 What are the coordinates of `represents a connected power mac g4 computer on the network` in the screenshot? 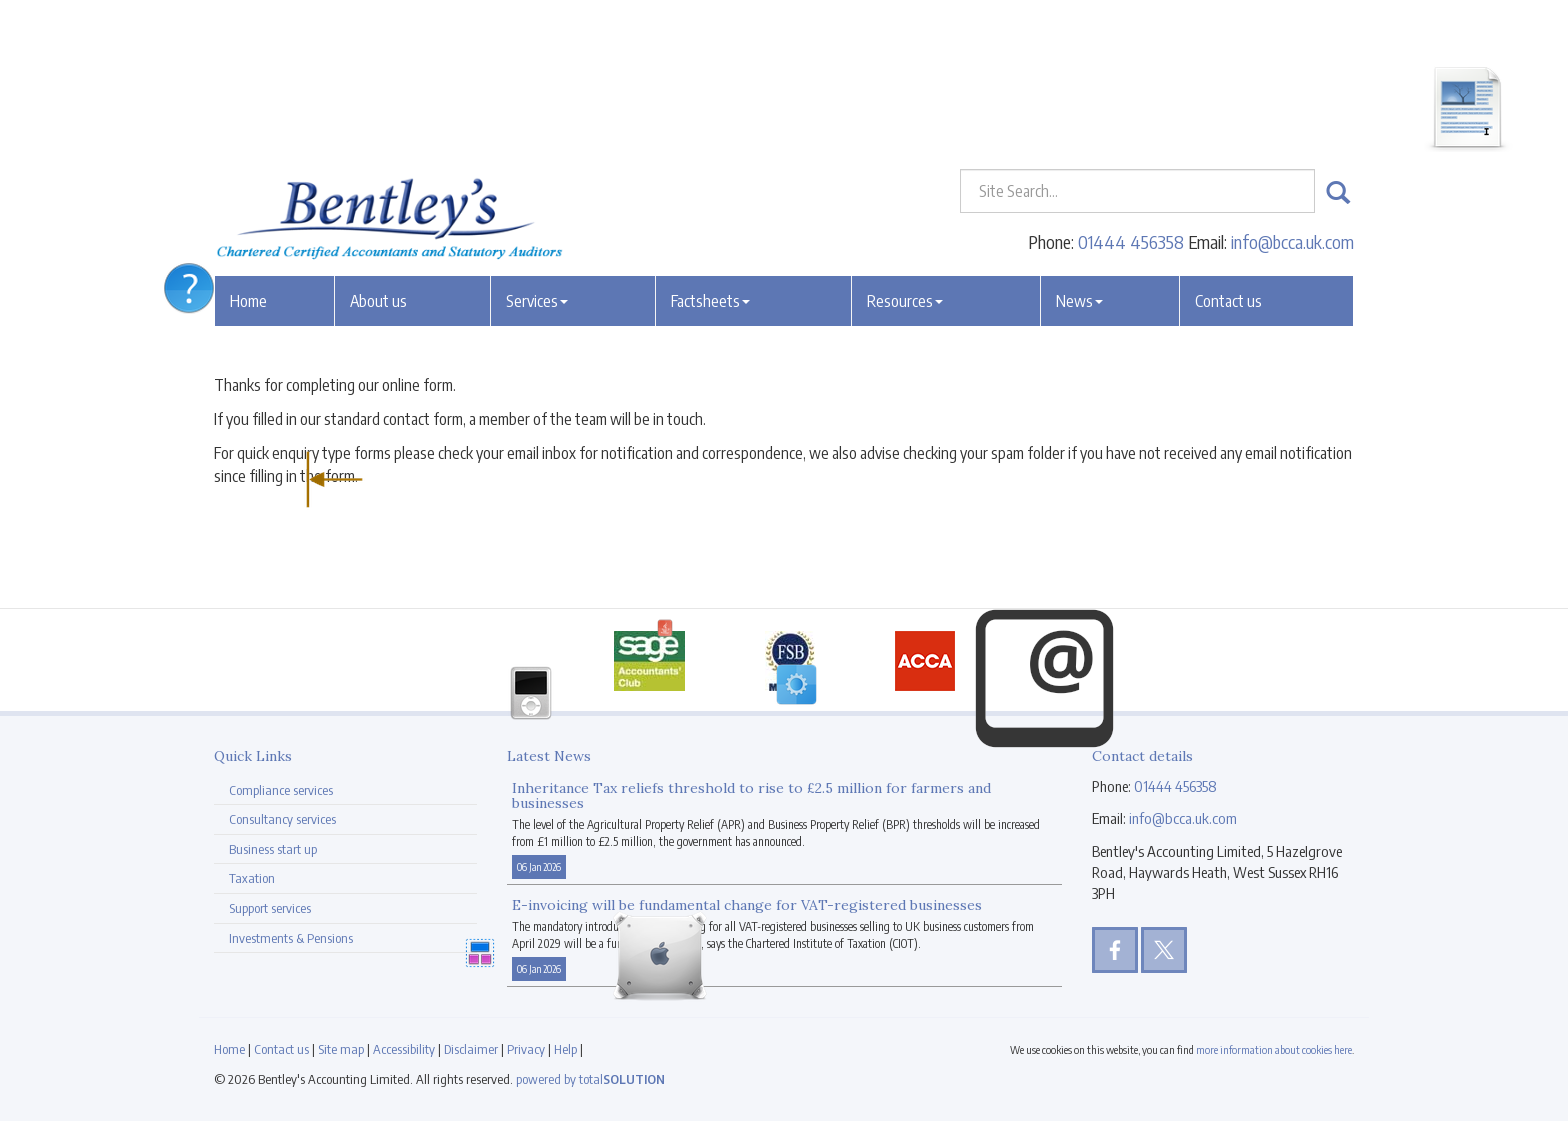 It's located at (660, 954).